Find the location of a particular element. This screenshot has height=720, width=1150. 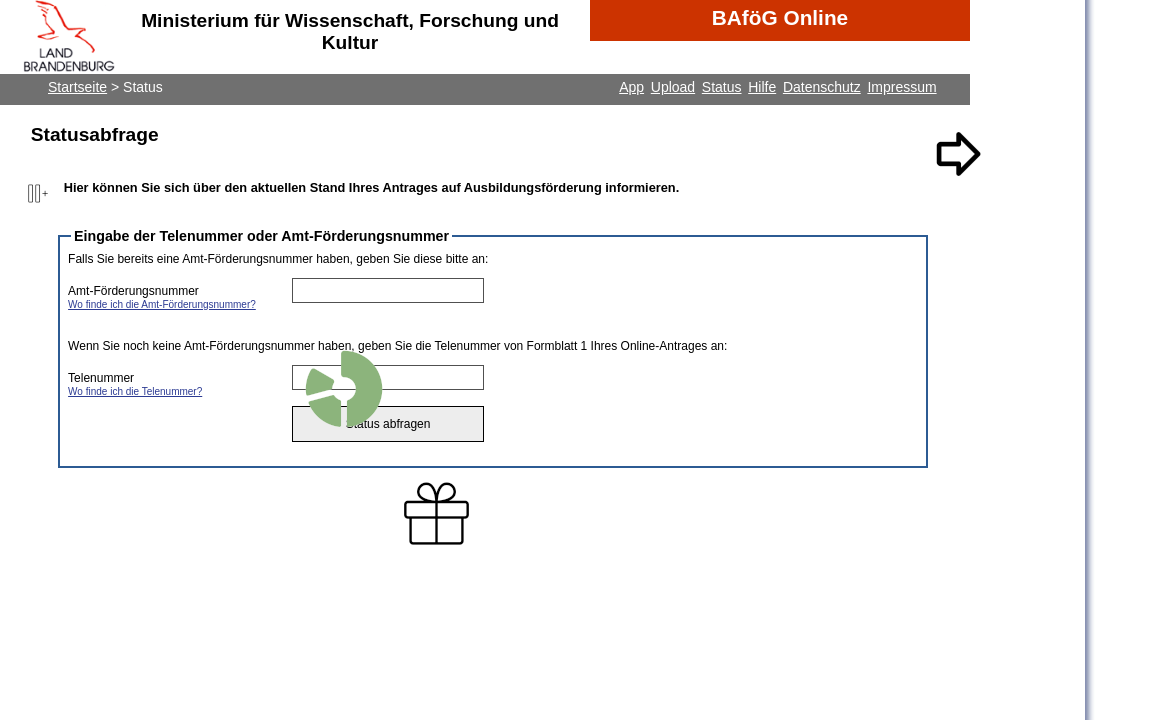

view or redeem a gift is located at coordinates (436, 517).